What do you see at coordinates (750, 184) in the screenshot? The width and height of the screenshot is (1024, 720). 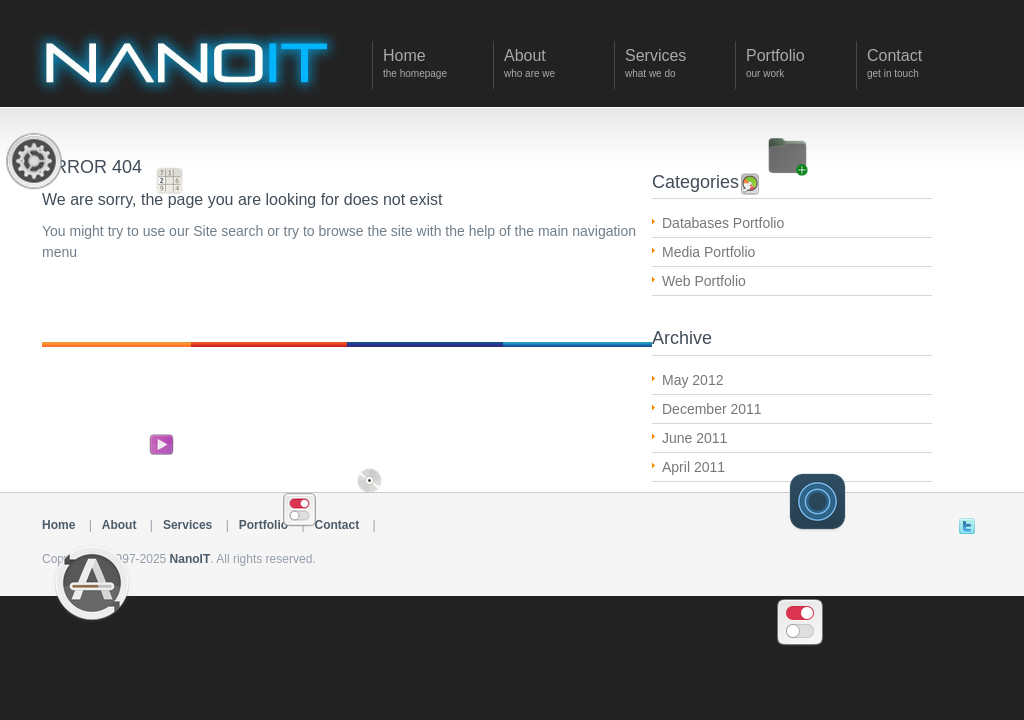 I see `open GParted disk partition editor` at bounding box center [750, 184].